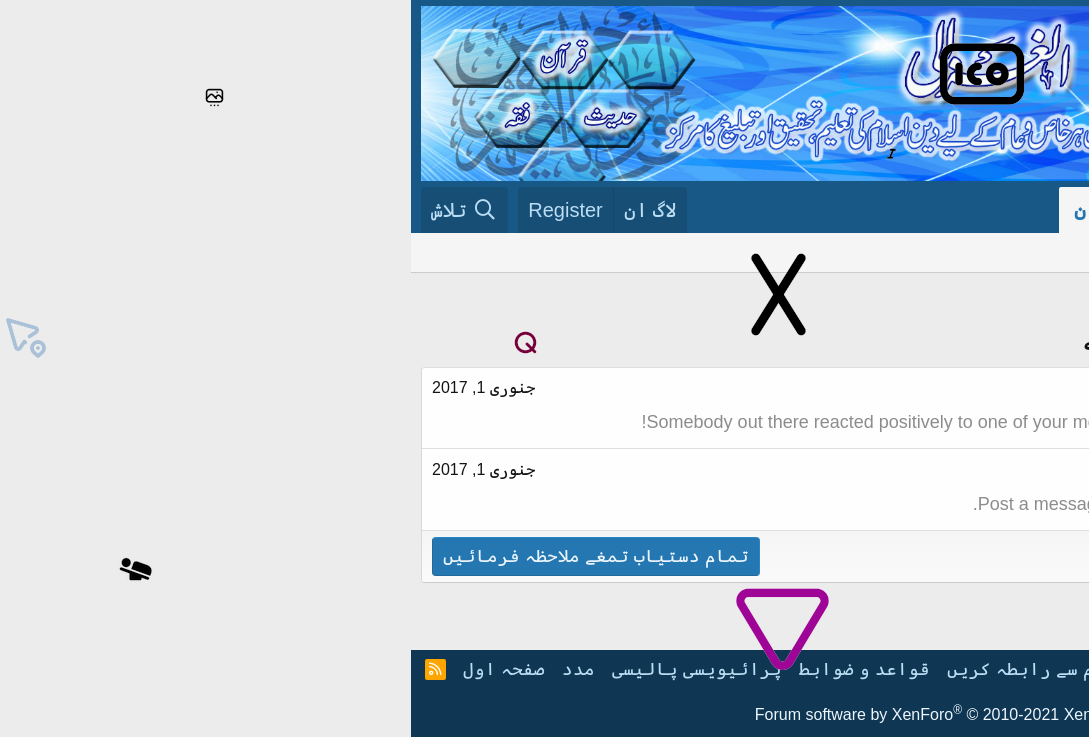  Describe the element at coordinates (982, 74) in the screenshot. I see `set or manage website favicon` at that location.